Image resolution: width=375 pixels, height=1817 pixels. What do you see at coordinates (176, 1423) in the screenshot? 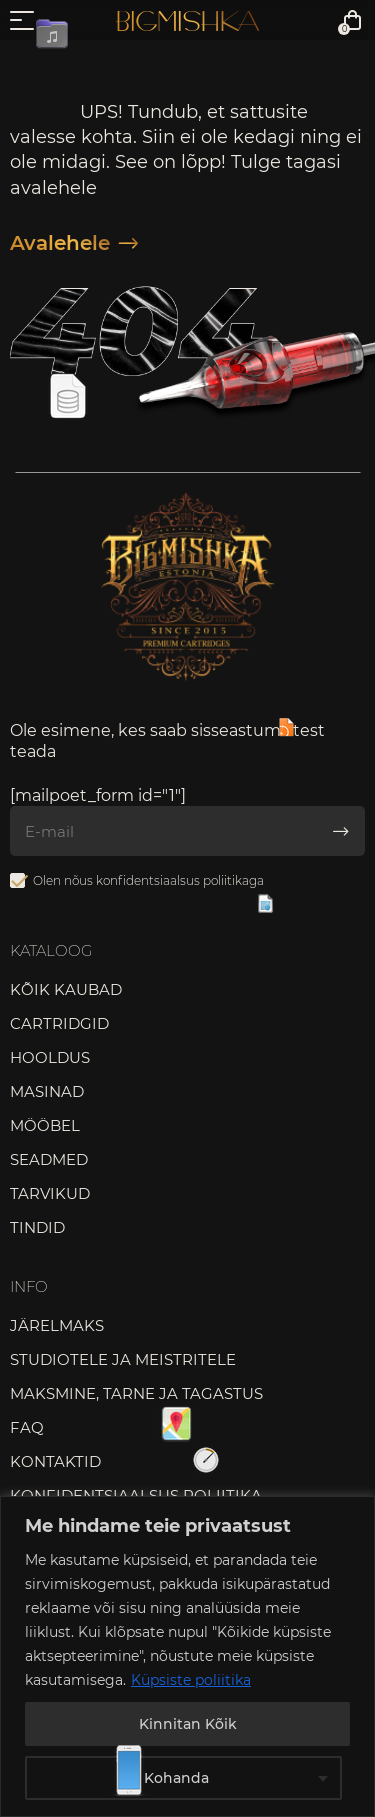
I see `open a GPX route or waypoint file` at bounding box center [176, 1423].